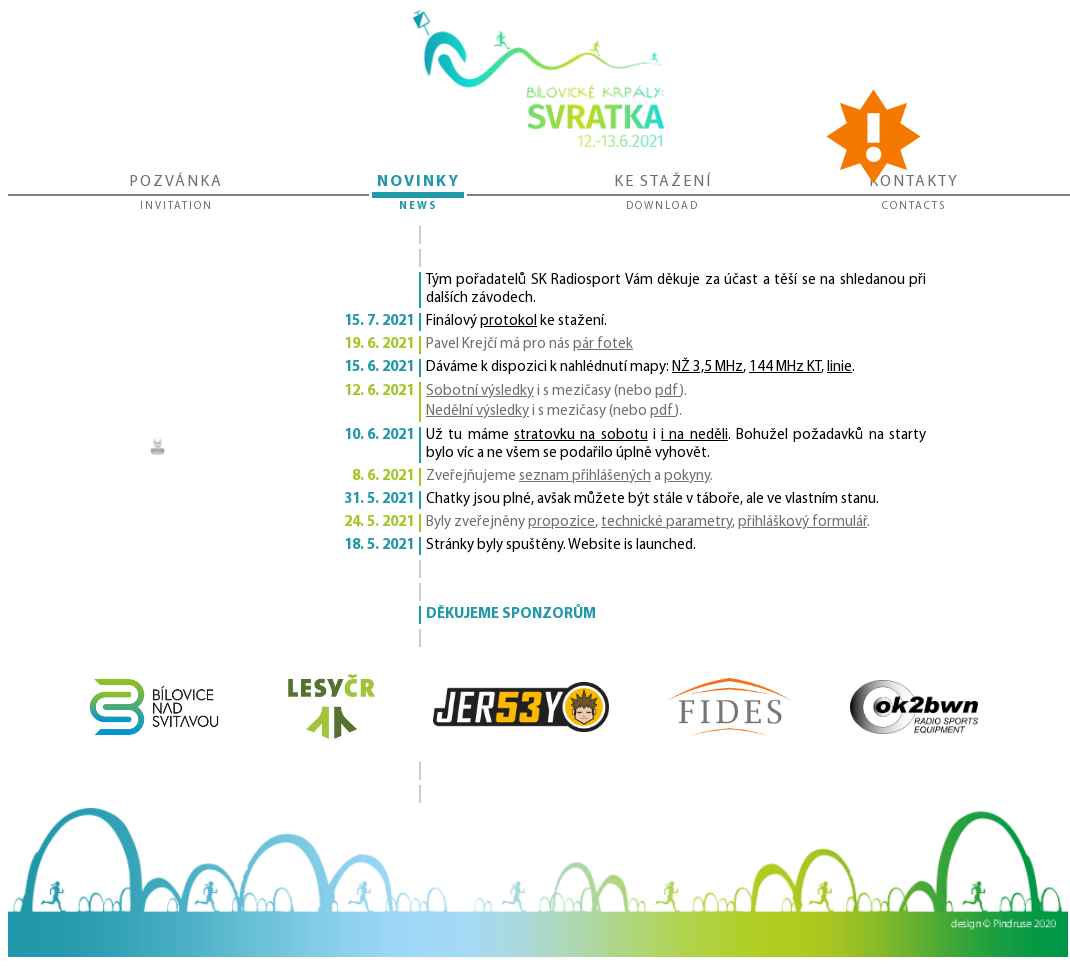  Describe the element at coordinates (157, 446) in the screenshot. I see `default user profile placeholder` at that location.